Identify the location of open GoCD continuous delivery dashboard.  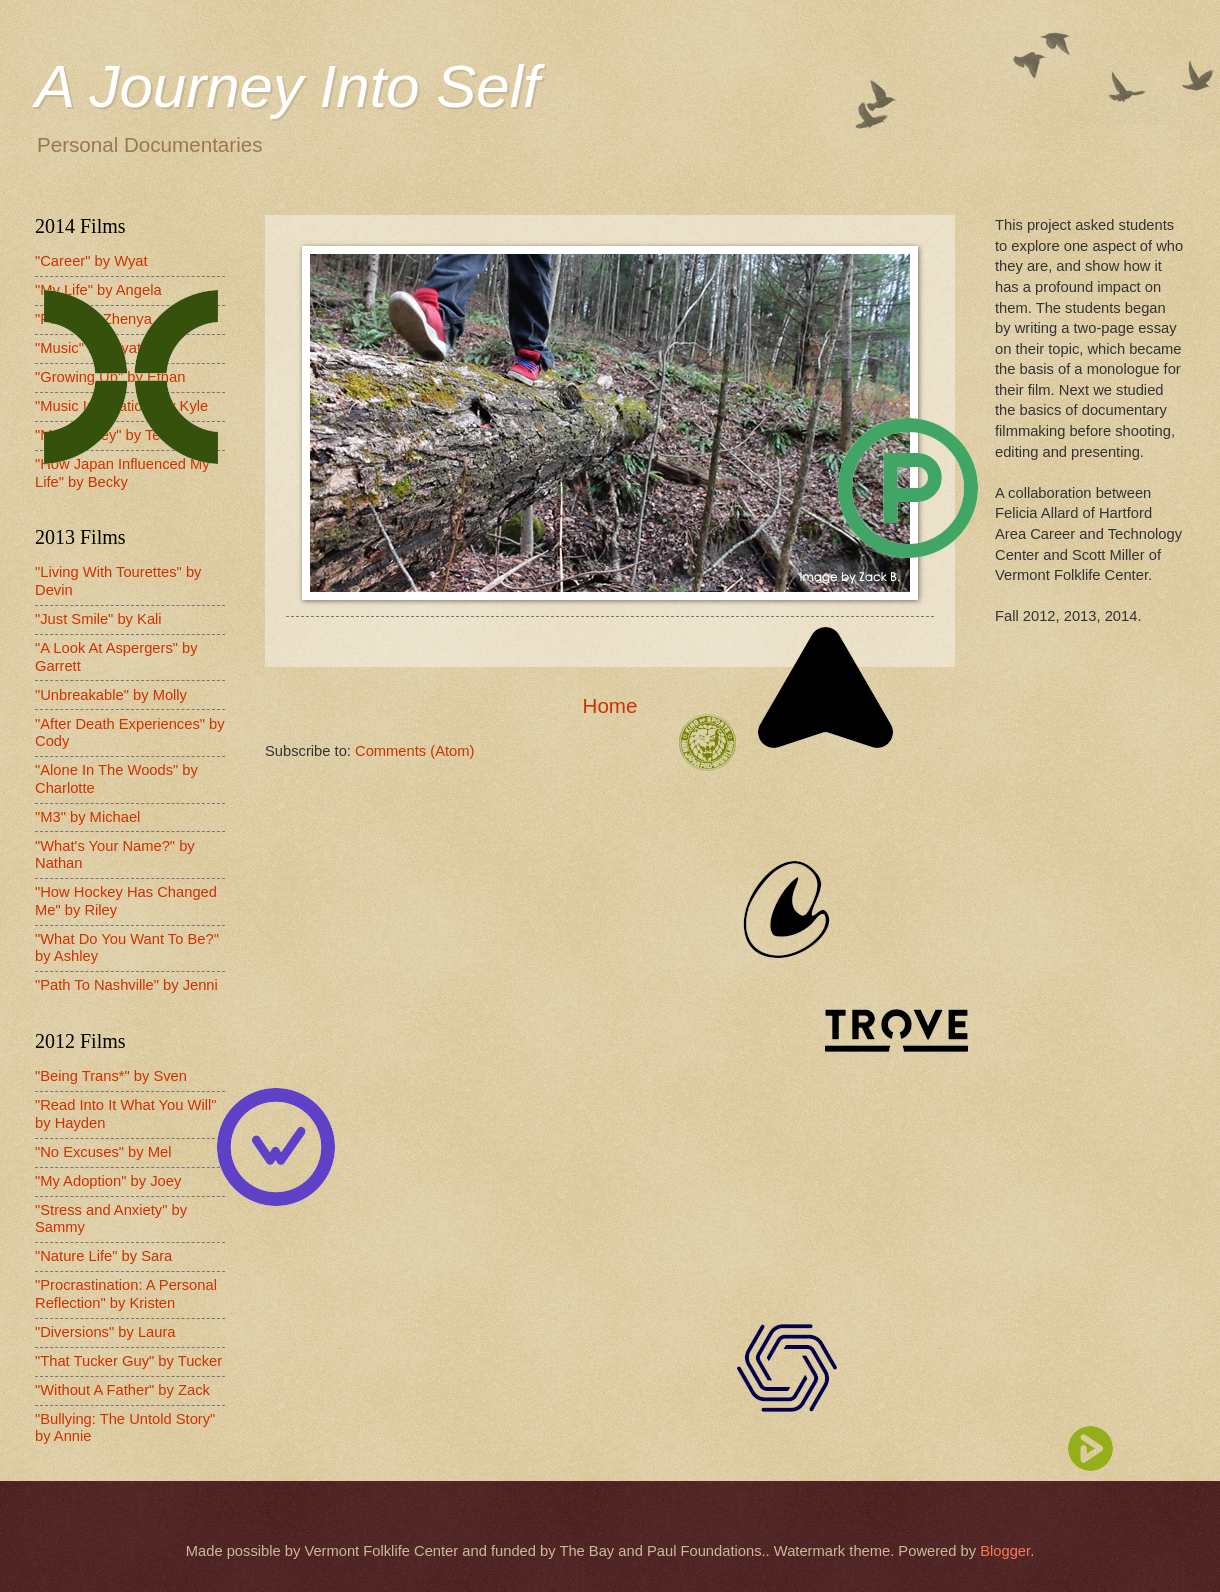
(1090, 1448).